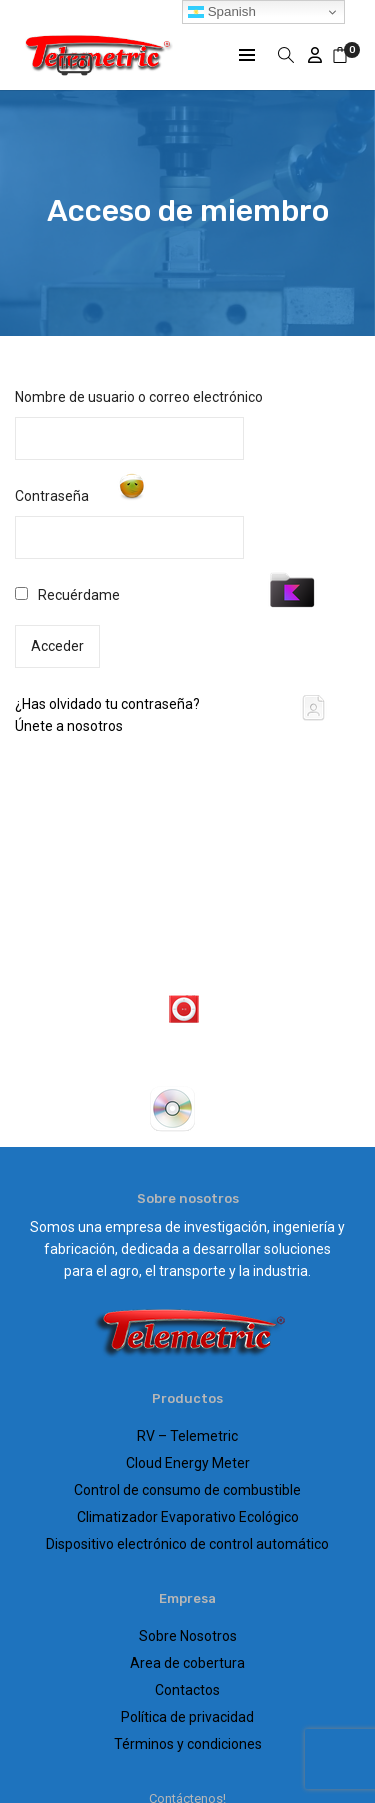 This screenshot has width=375, height=1803. What do you see at coordinates (74, 64) in the screenshot?
I see `connect to an external projector or display` at bounding box center [74, 64].